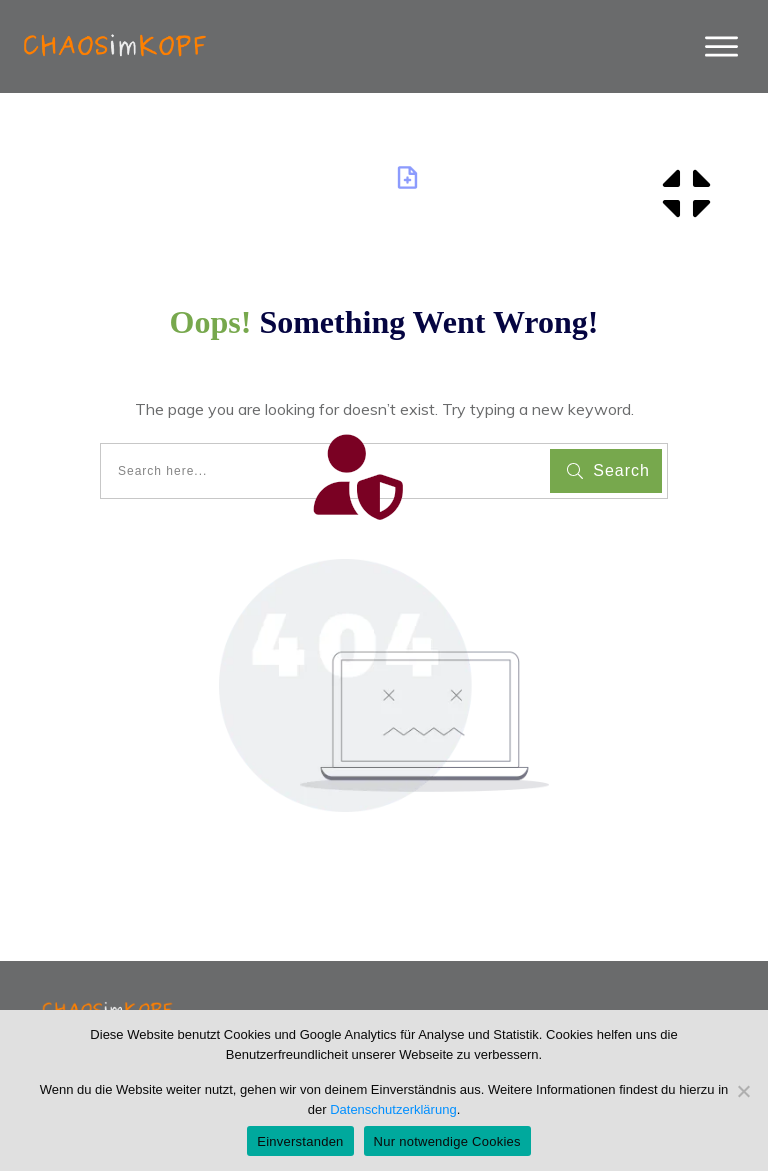 This screenshot has width=768, height=1171. I want to click on exit fullscreen mode, so click(686, 193).